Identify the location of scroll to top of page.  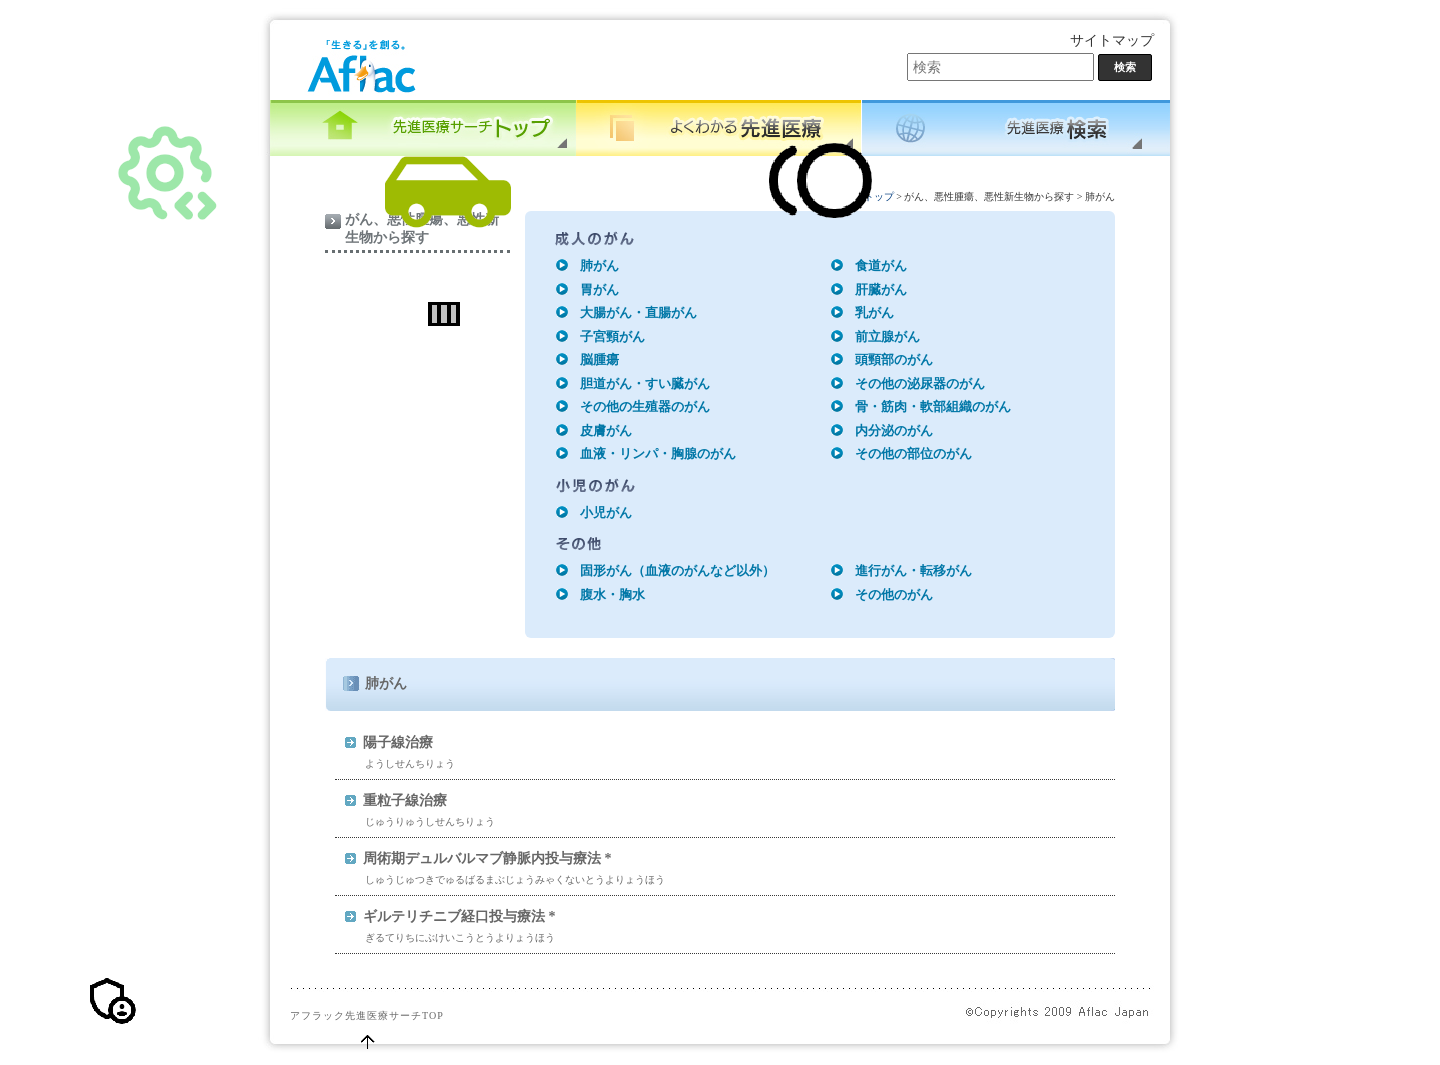
(367, 1041).